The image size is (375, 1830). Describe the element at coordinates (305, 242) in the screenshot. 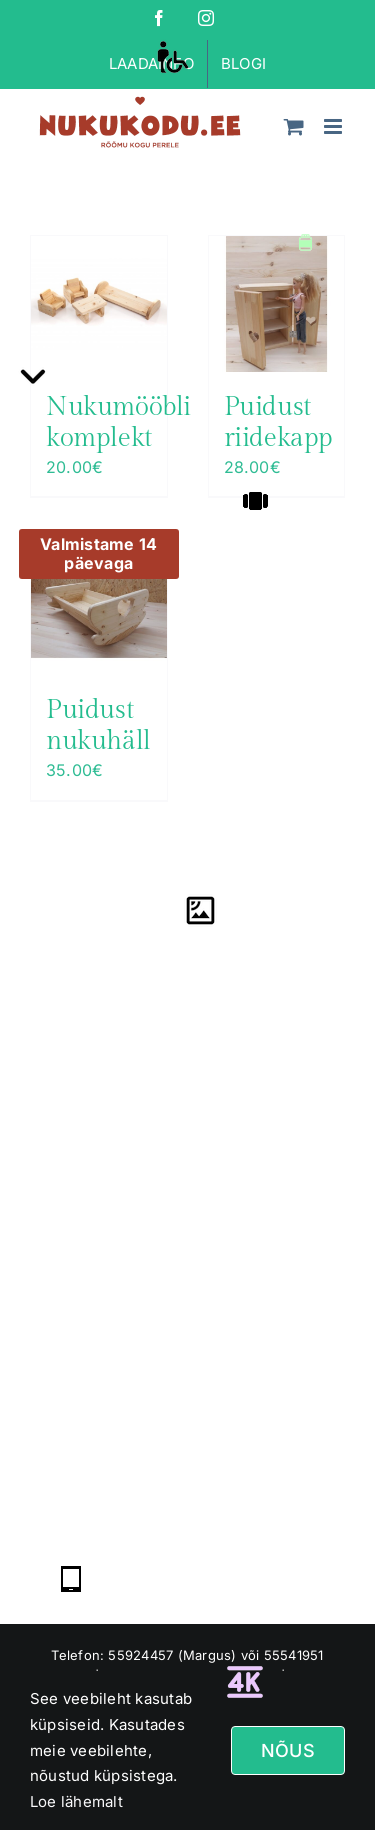

I see `view product or ingredient details` at that location.